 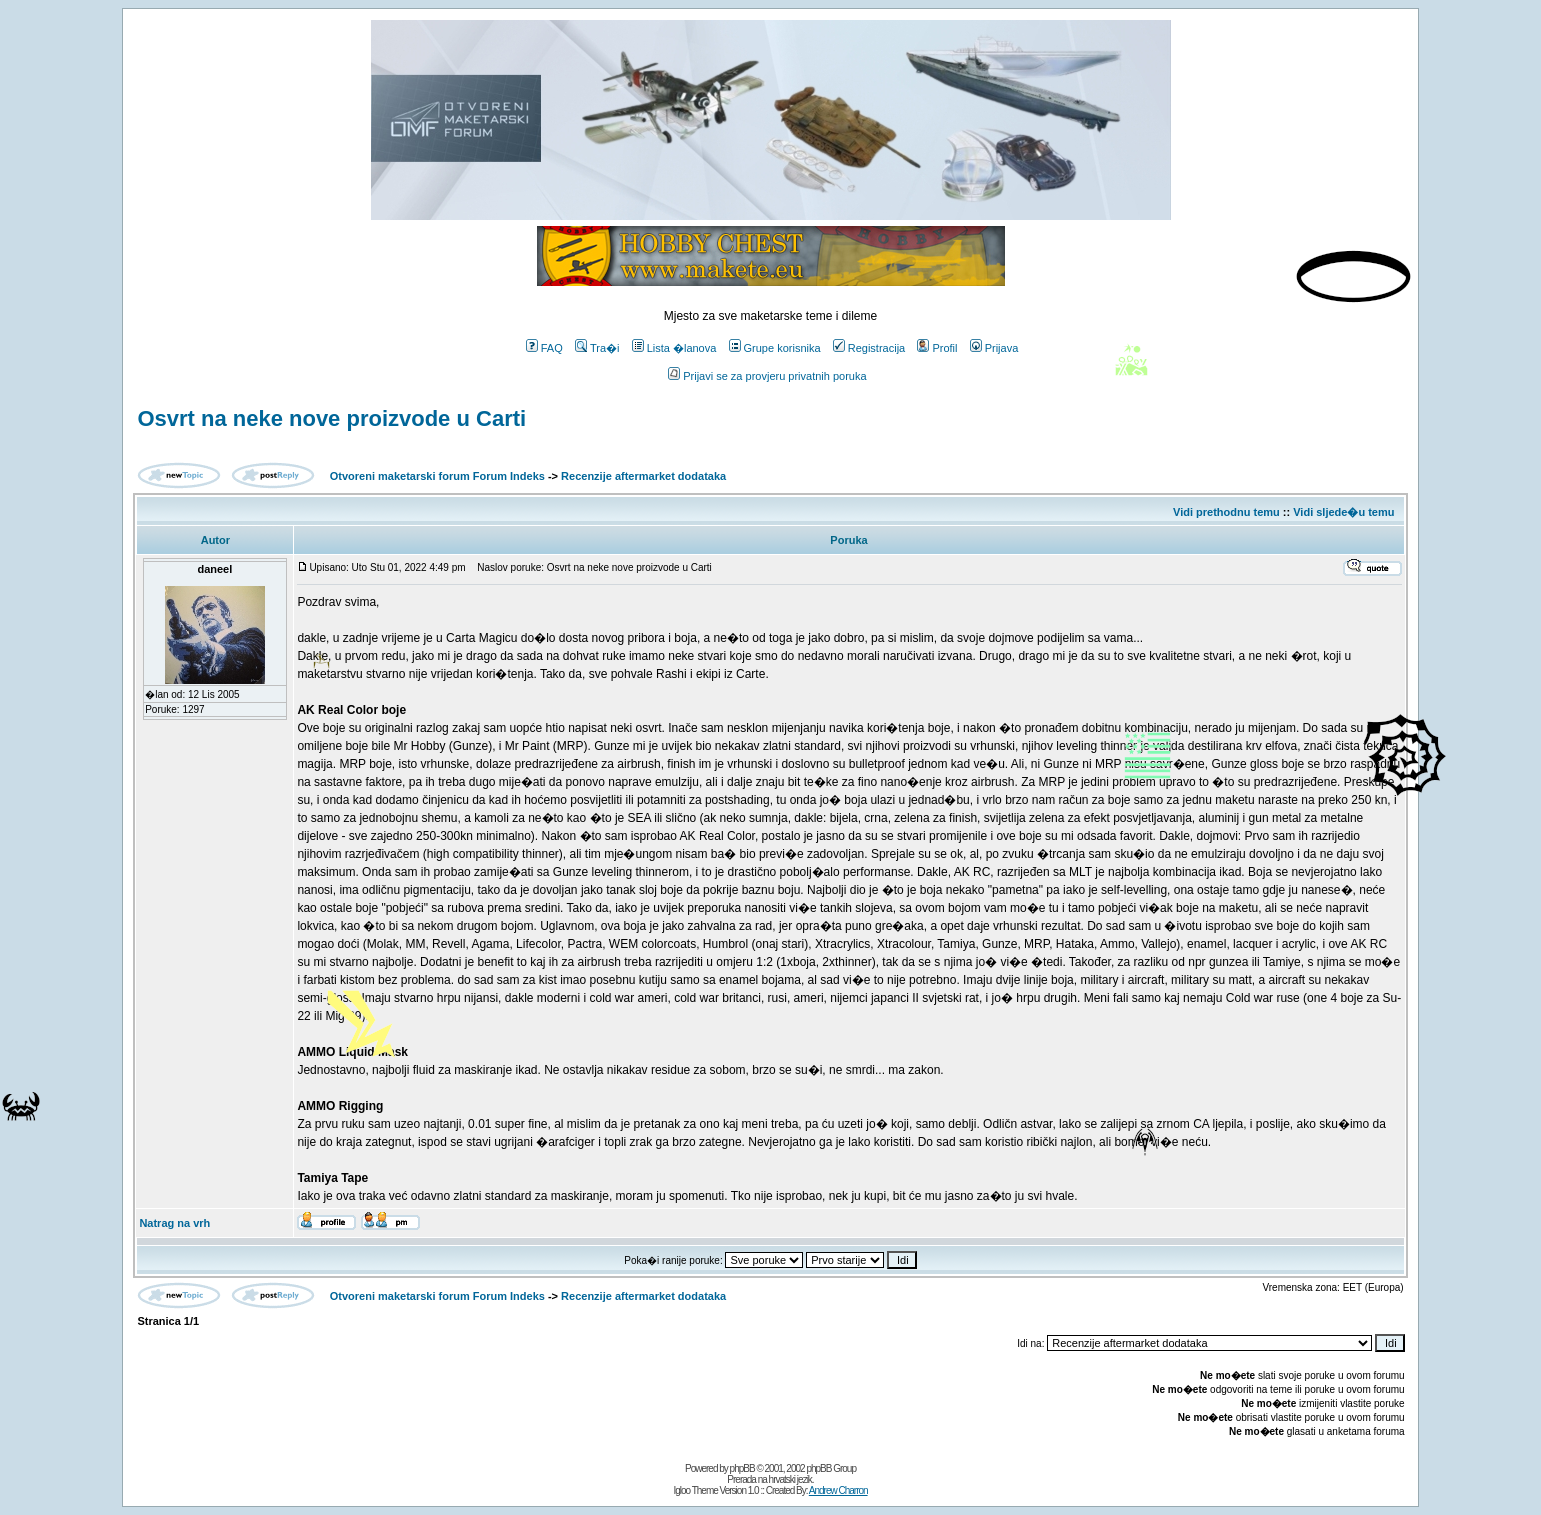 I want to click on represents a trap or hazard in gameplay, so click(x=1405, y=755).